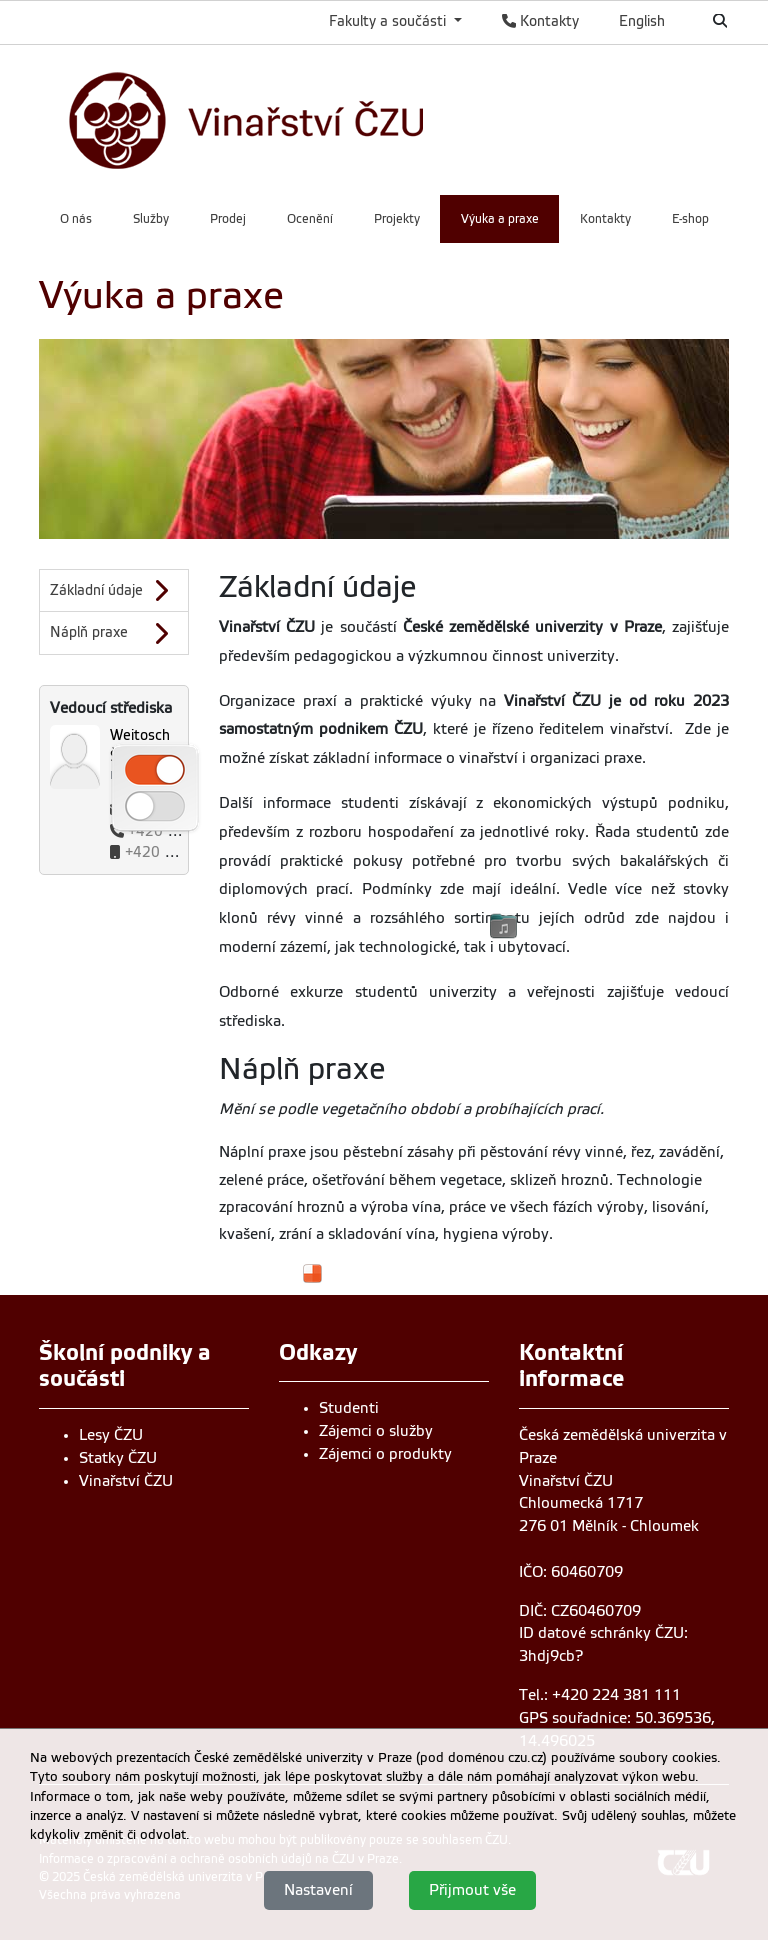  Describe the element at coordinates (312, 1273) in the screenshot. I see `switch to the top-left workspace` at that location.